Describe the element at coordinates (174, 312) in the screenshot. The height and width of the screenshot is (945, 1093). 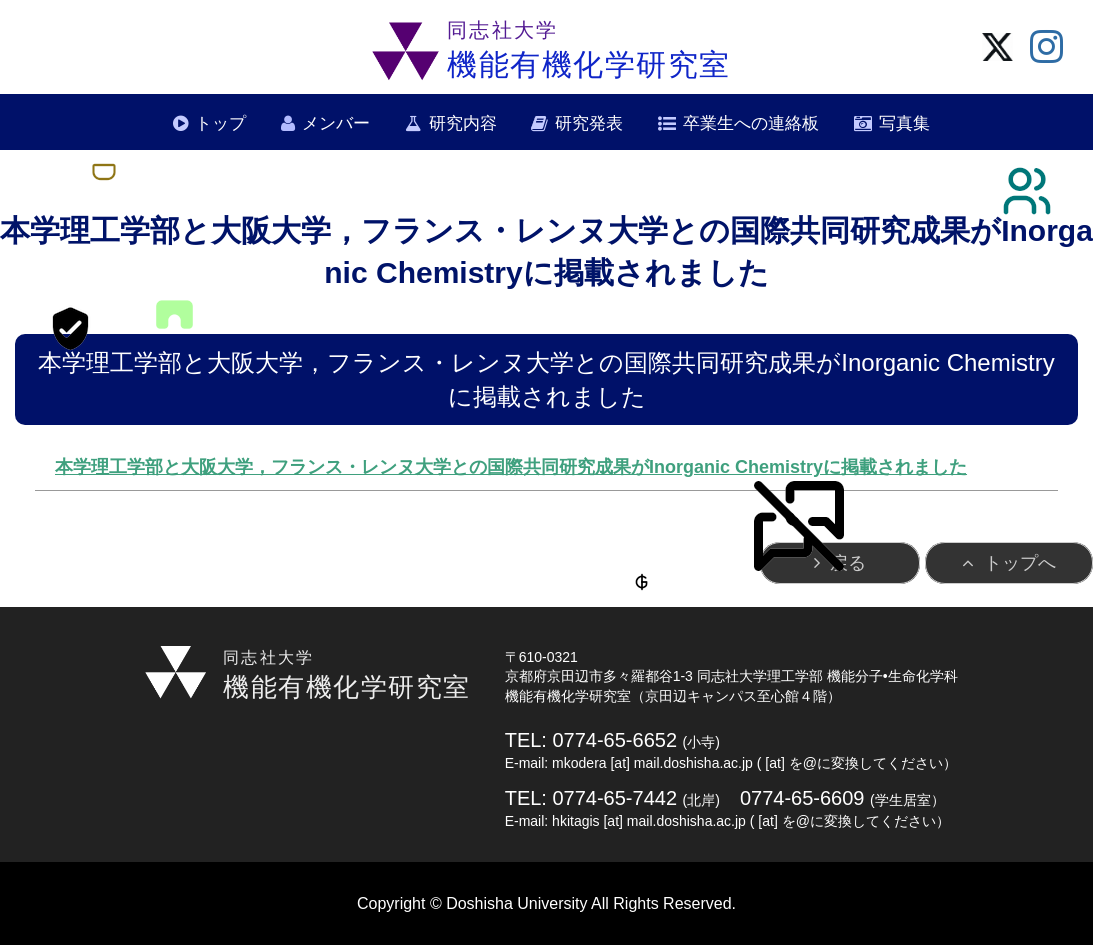
I see `view bridge or infrastructure information` at that location.